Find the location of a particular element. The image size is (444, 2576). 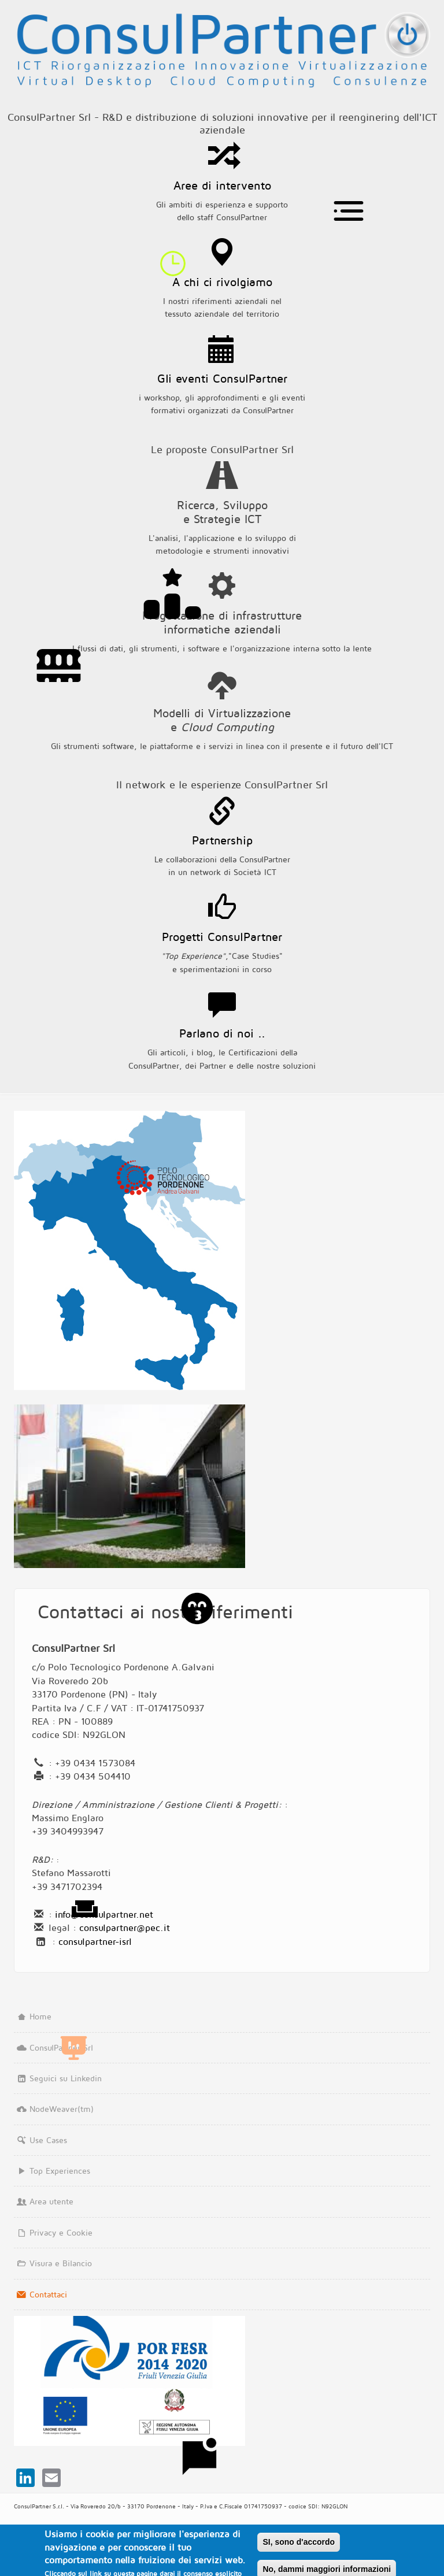

view weekend or leisure activities is located at coordinates (84, 1908).